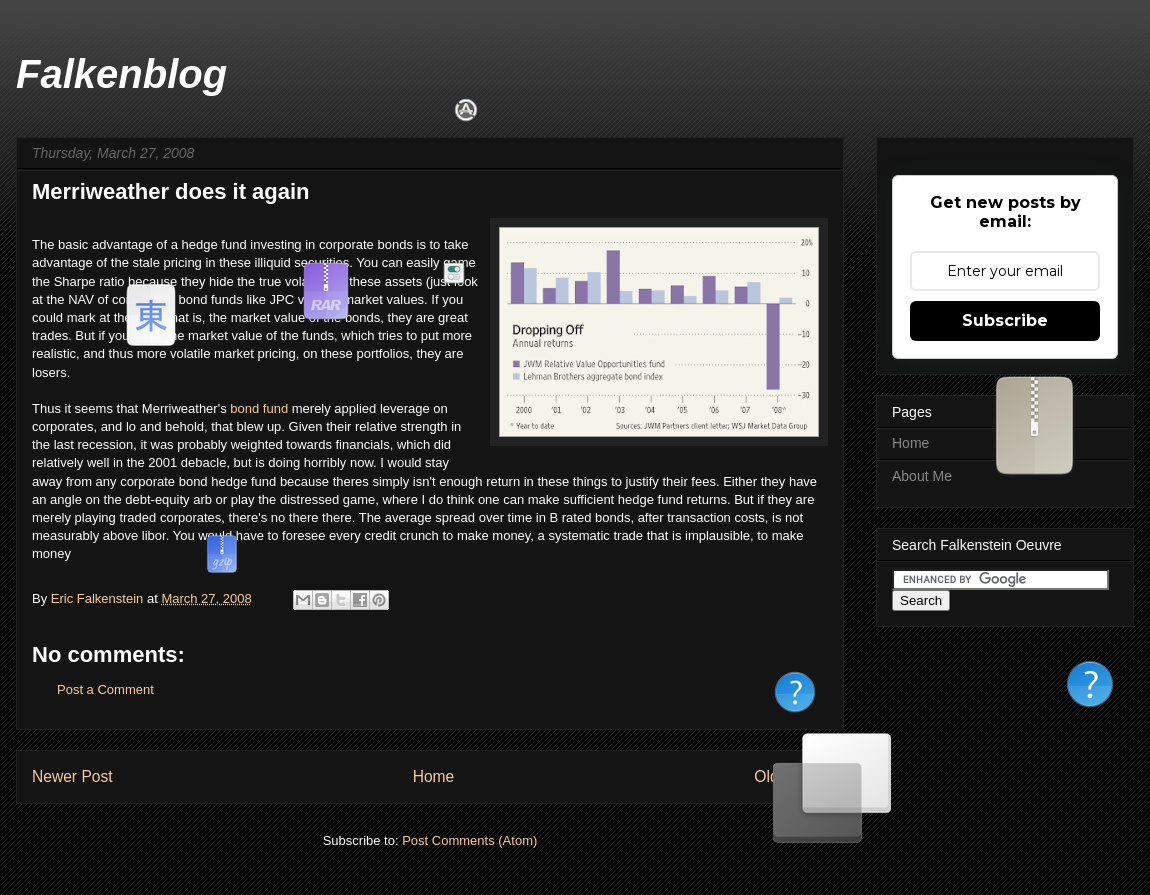 The width and height of the screenshot is (1150, 895). What do you see at coordinates (222, 554) in the screenshot?
I see `a gzip compressed file` at bounding box center [222, 554].